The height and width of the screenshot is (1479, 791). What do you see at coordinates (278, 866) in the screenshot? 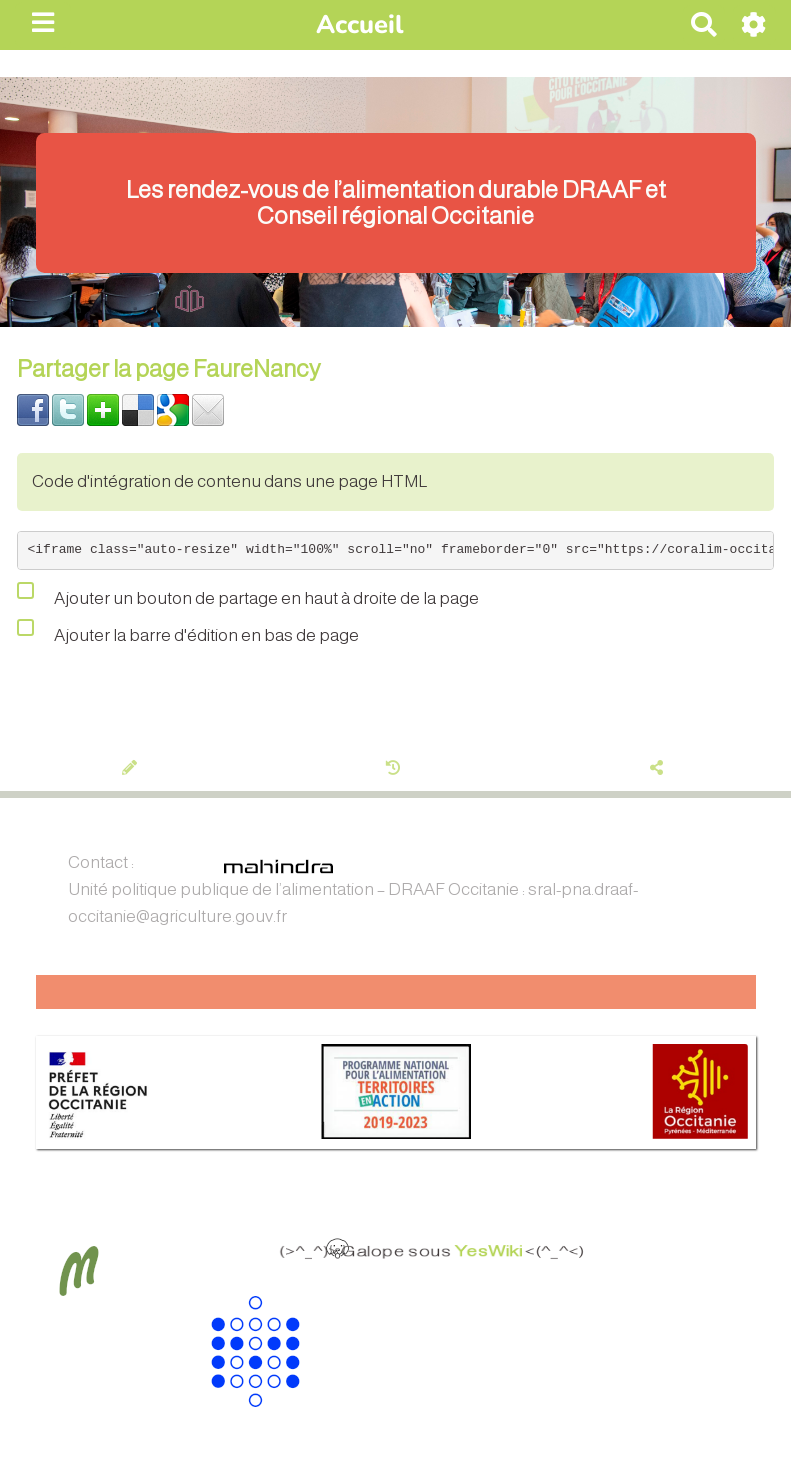
I see `Mahindra company logo` at bounding box center [278, 866].